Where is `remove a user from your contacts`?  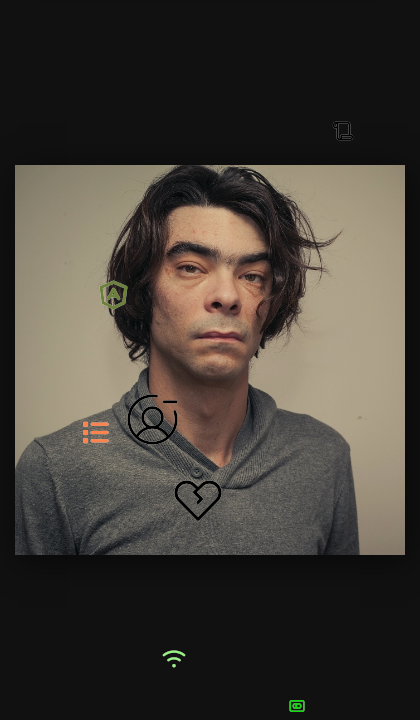
remove a user from your contacts is located at coordinates (152, 419).